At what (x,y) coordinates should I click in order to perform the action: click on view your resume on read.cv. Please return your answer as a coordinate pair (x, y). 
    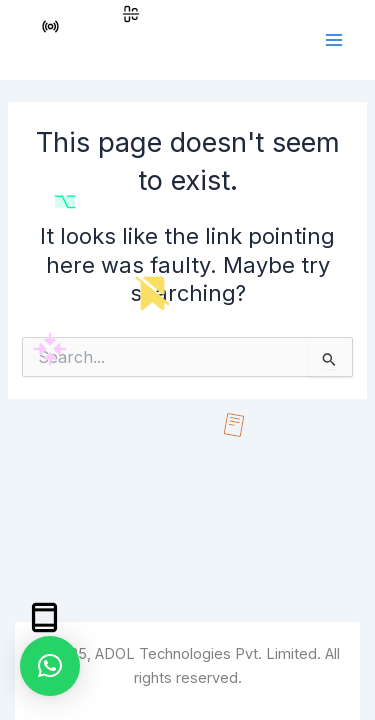
    Looking at the image, I should click on (234, 425).